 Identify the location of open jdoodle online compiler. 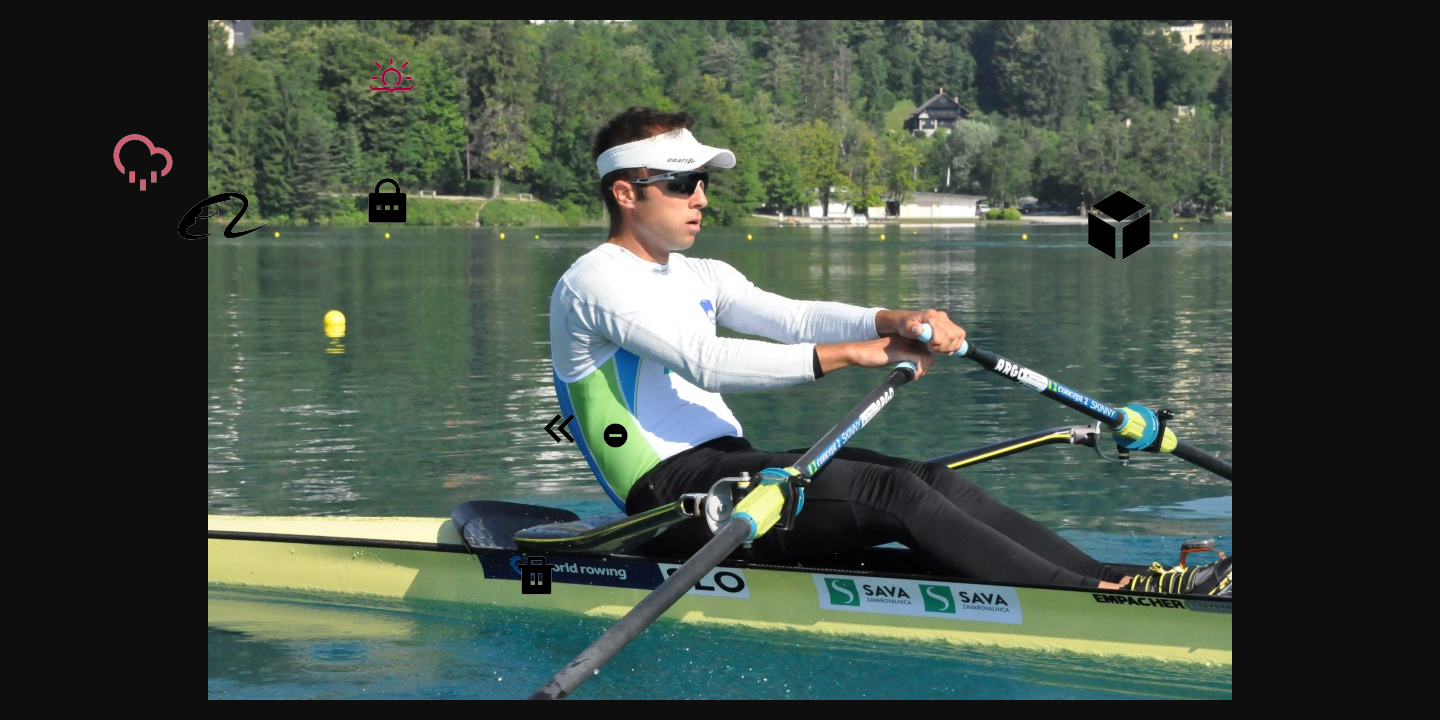
(391, 75).